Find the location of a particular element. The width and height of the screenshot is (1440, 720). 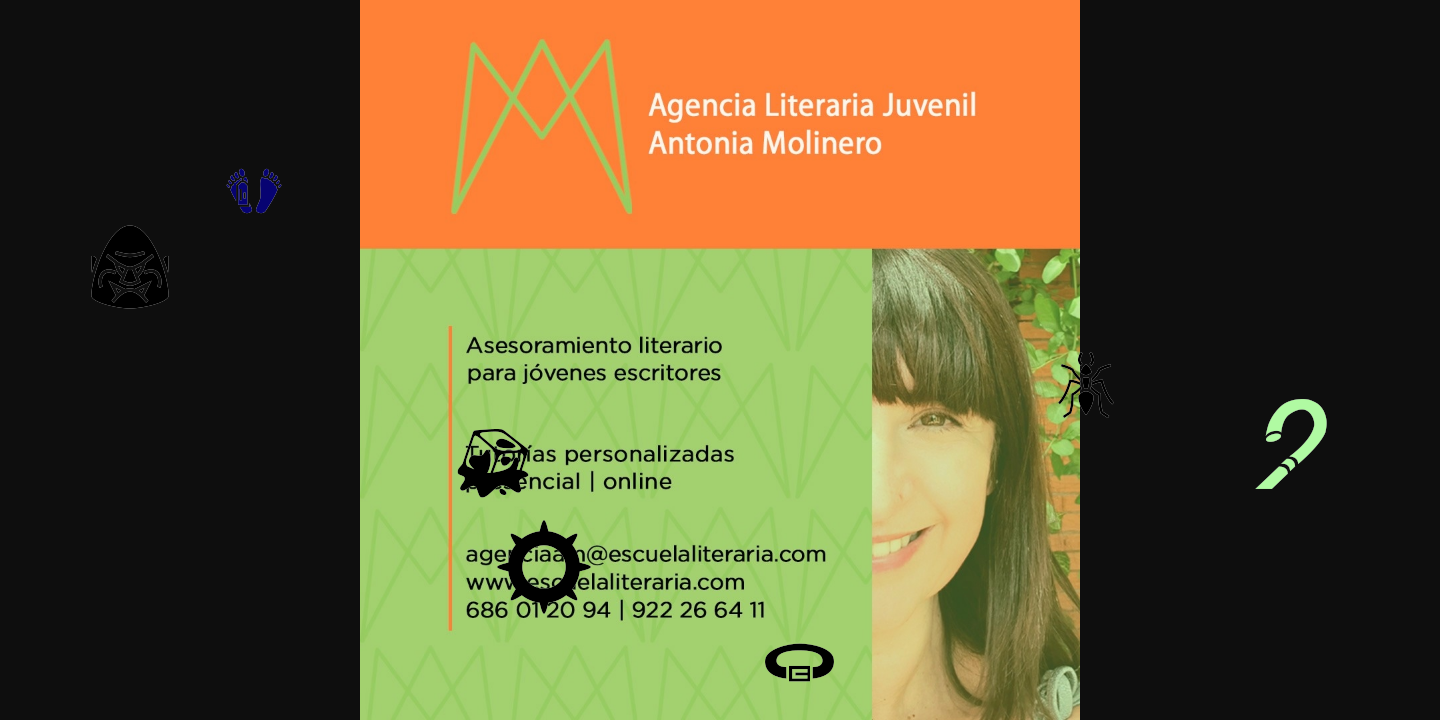

equip or manage belt accessory is located at coordinates (799, 662).